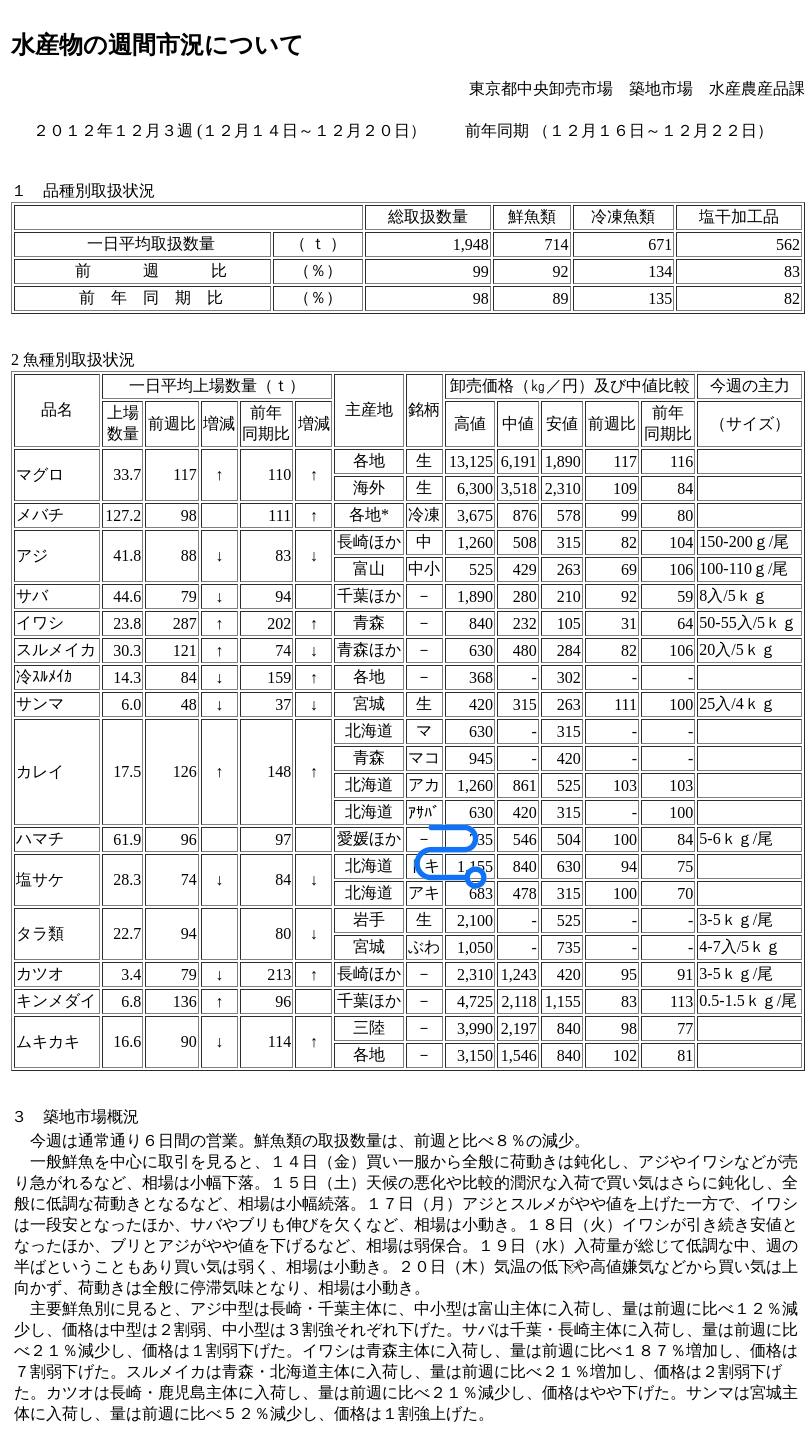 The height and width of the screenshot is (1439, 808). What do you see at coordinates (450, 852) in the screenshot?
I see `view or edit a route path` at bounding box center [450, 852].